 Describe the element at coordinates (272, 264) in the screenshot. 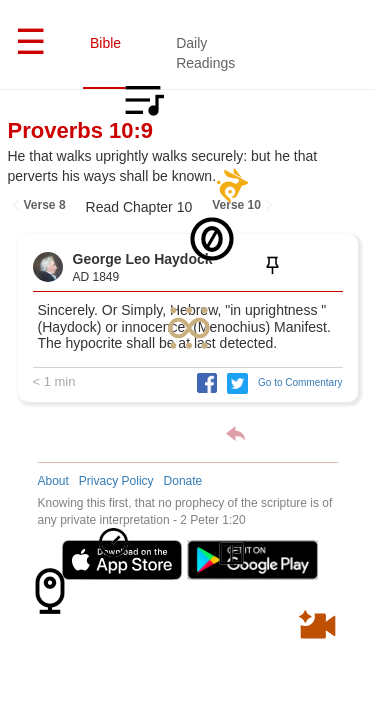

I see `pin an item to keep it visible` at that location.